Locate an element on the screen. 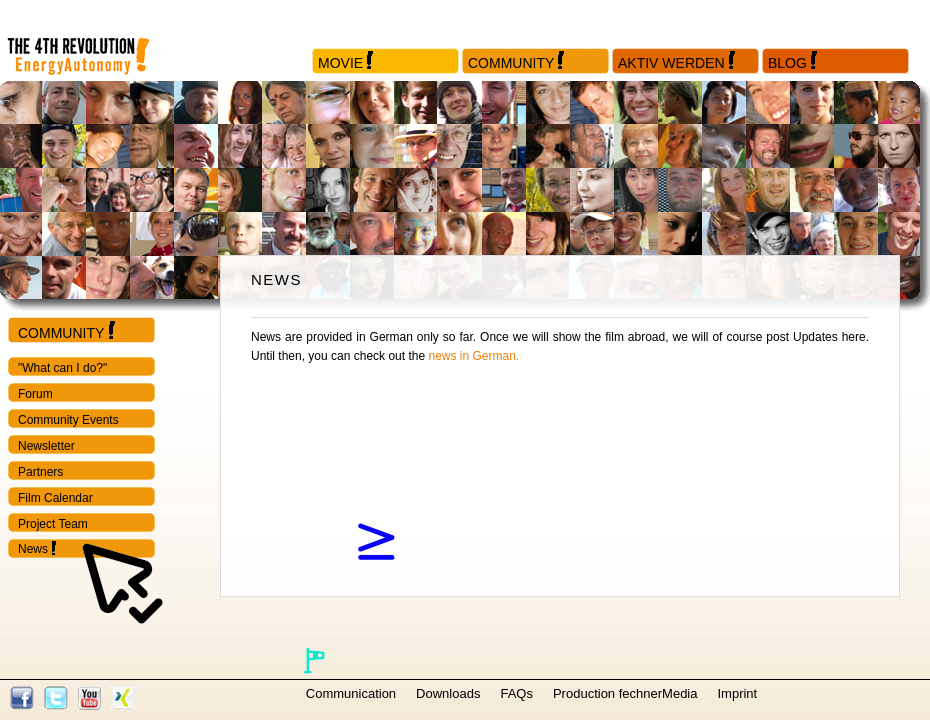  greater than or equal to mathematical operator is located at coordinates (375, 542).